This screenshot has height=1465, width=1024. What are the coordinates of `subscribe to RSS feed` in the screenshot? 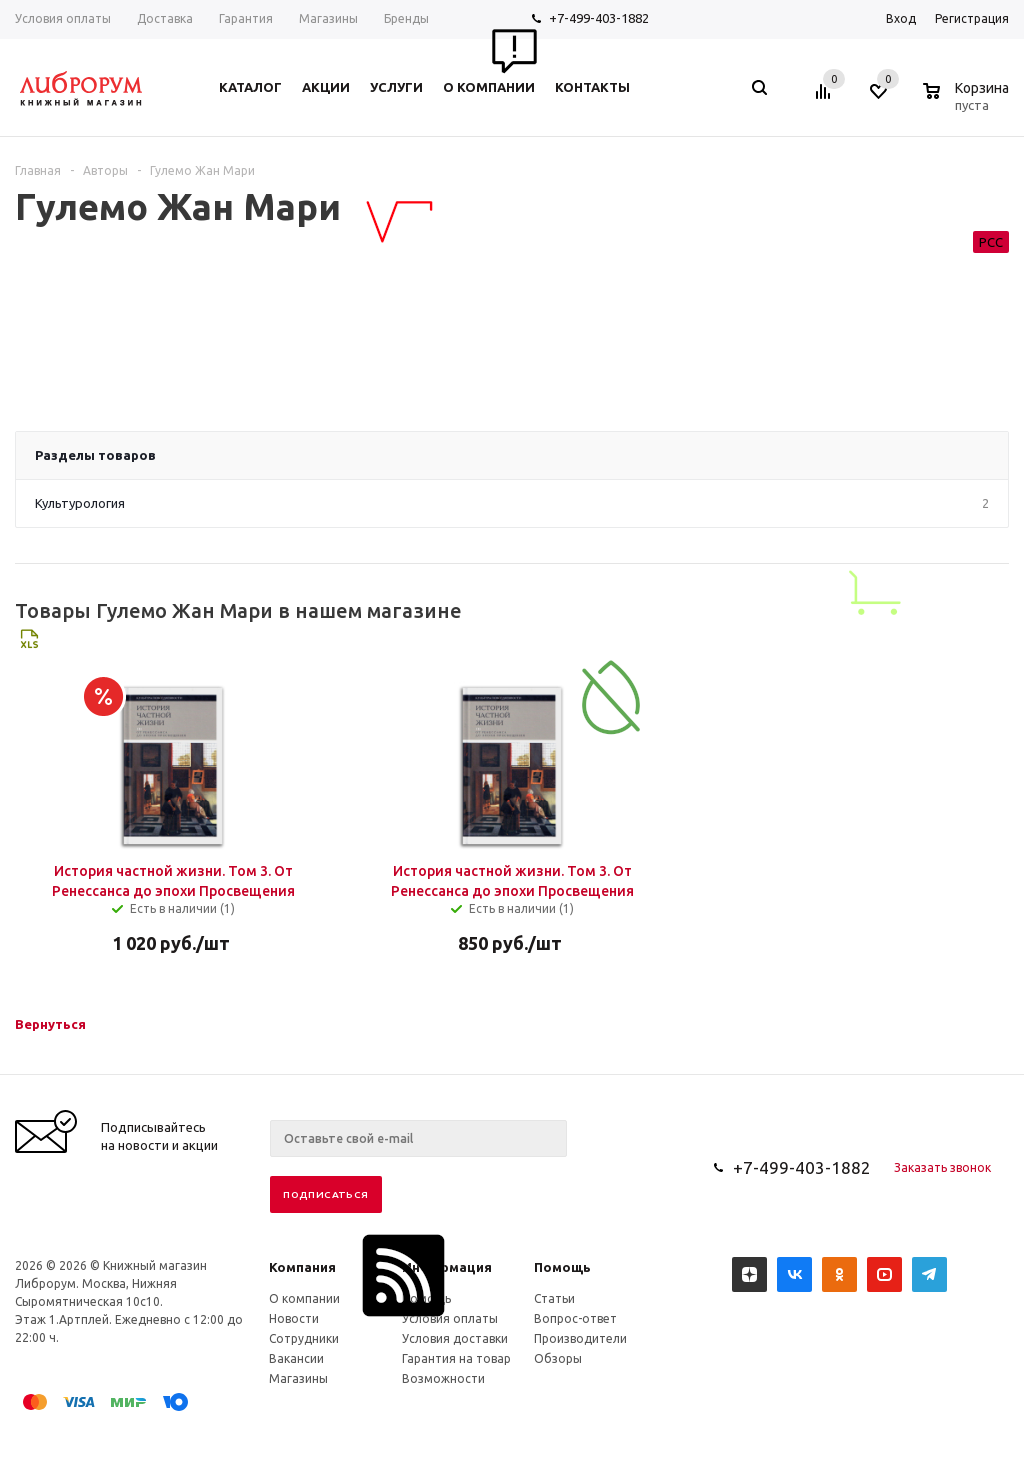 It's located at (403, 1275).